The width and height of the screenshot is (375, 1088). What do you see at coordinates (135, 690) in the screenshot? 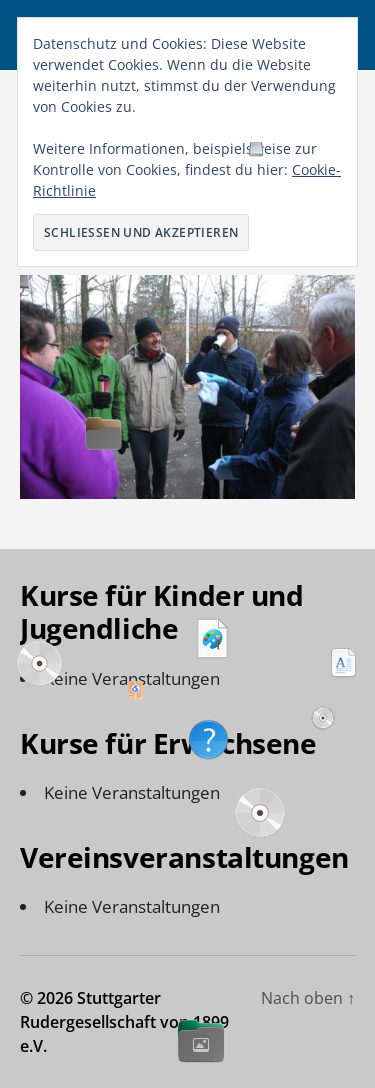
I see `indicates package cache is being updated` at bounding box center [135, 690].